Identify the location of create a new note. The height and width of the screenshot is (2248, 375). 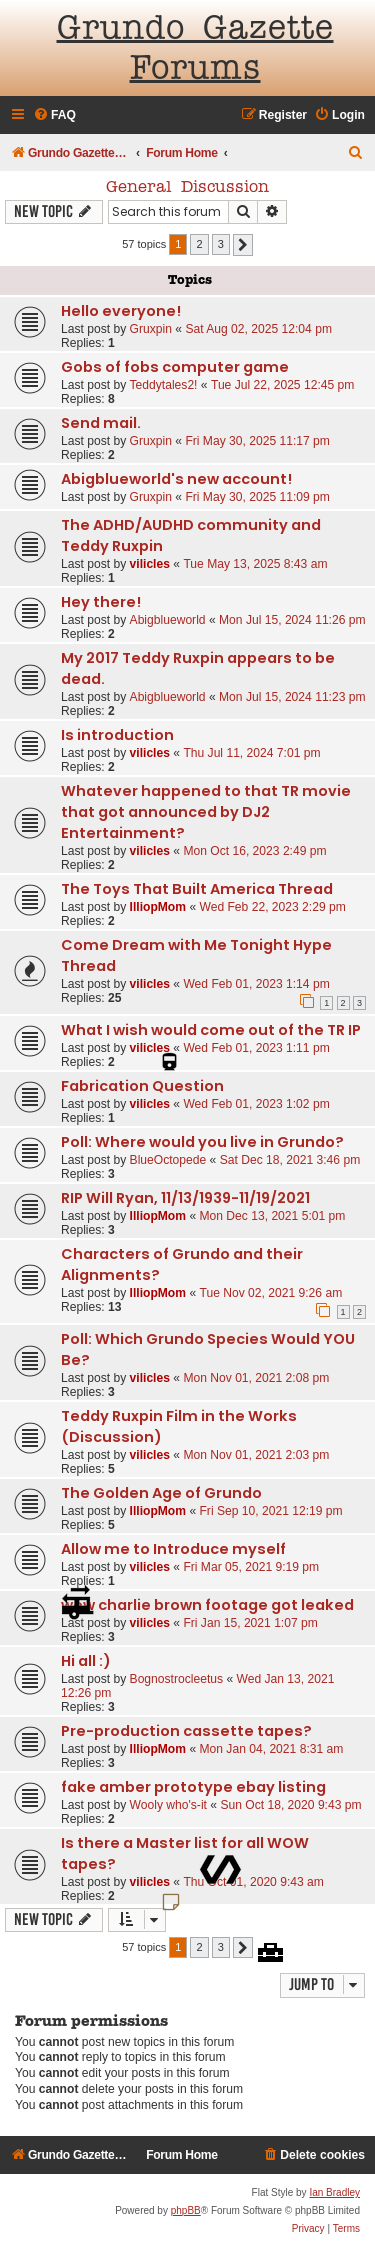
(171, 1902).